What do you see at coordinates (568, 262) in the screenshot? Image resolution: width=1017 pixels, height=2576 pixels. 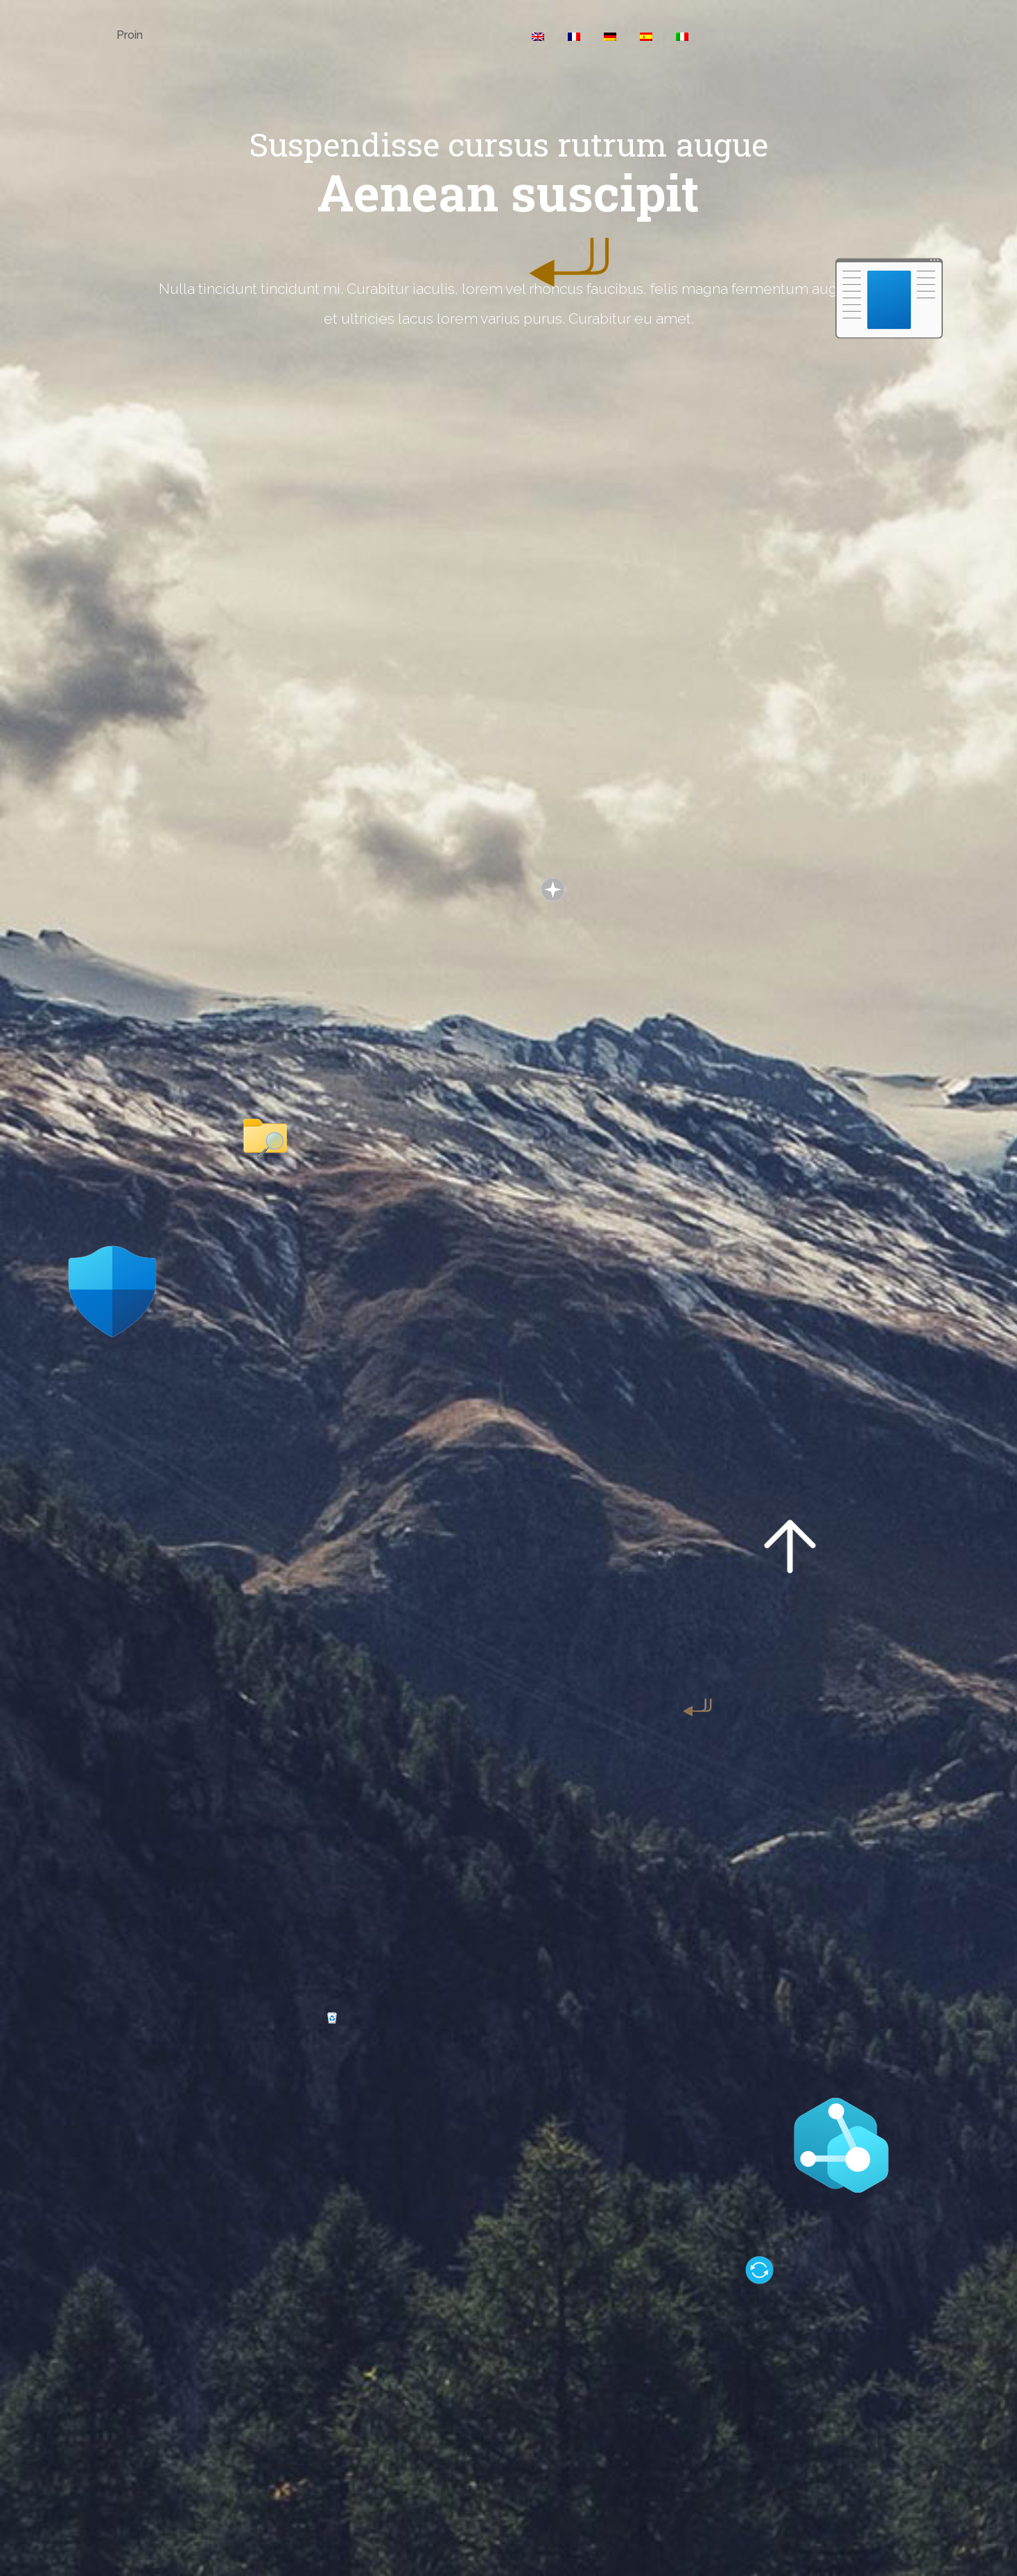 I see `reply to all recipients of an email` at bounding box center [568, 262].